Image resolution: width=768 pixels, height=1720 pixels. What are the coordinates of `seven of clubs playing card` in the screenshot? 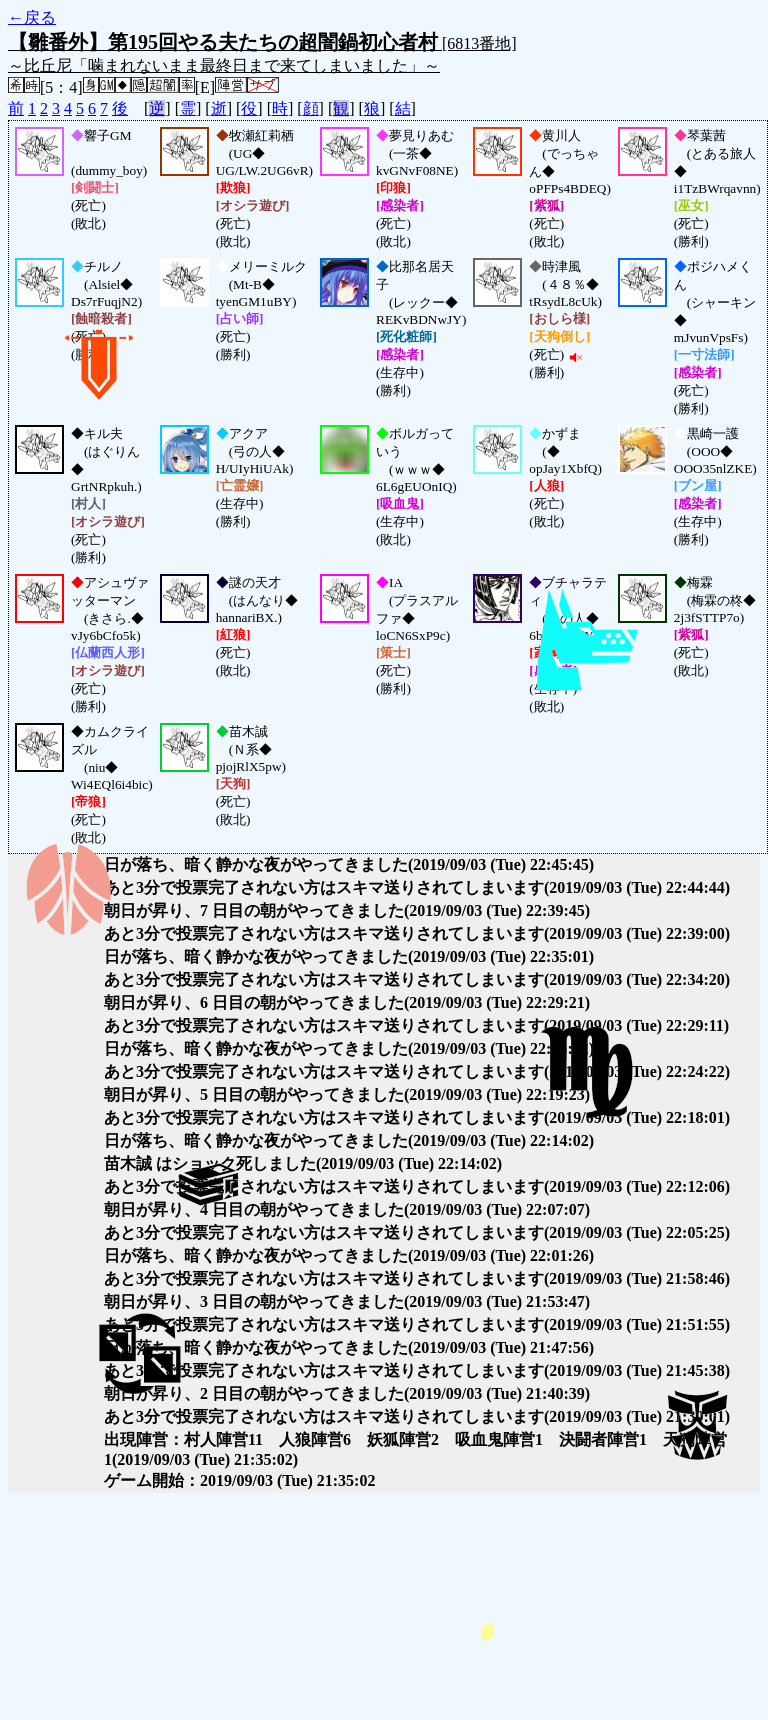 It's located at (488, 1632).